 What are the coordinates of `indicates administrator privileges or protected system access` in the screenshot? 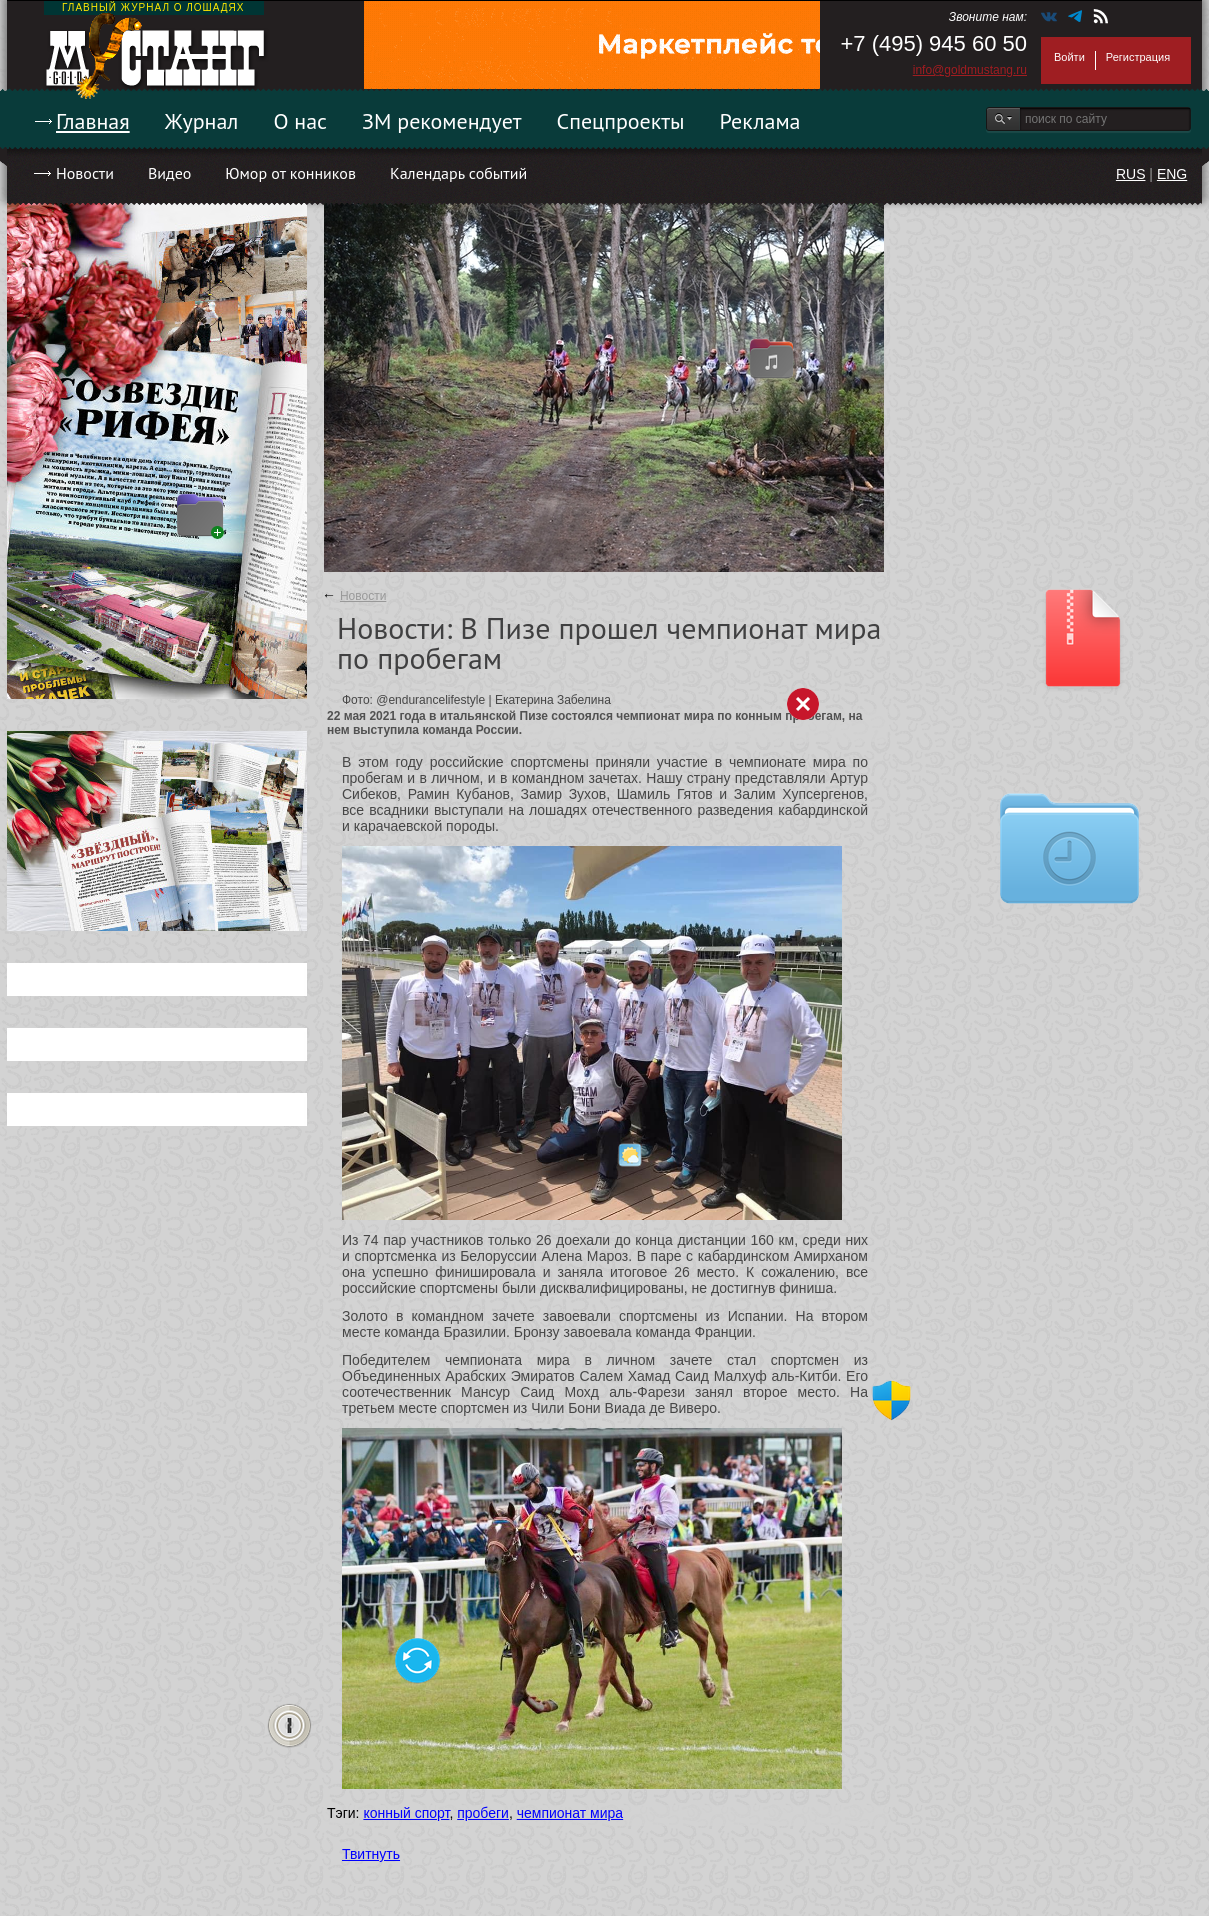 It's located at (891, 1400).